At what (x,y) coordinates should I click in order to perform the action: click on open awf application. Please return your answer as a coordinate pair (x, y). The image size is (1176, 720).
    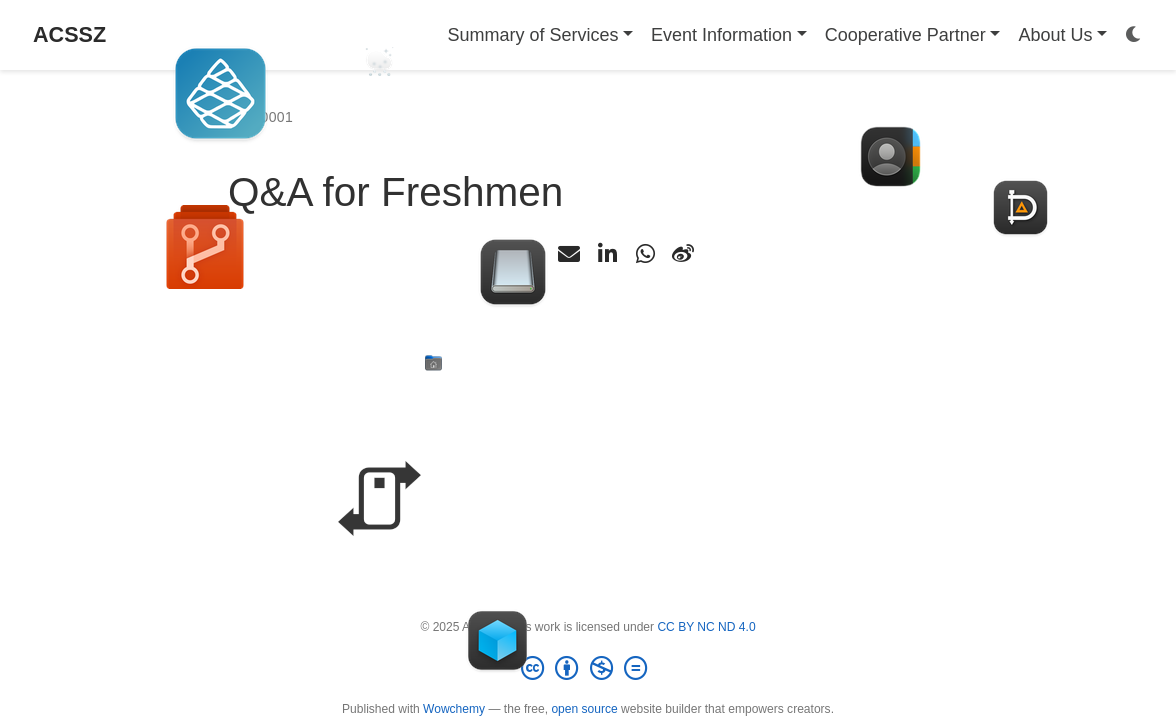
    Looking at the image, I should click on (497, 640).